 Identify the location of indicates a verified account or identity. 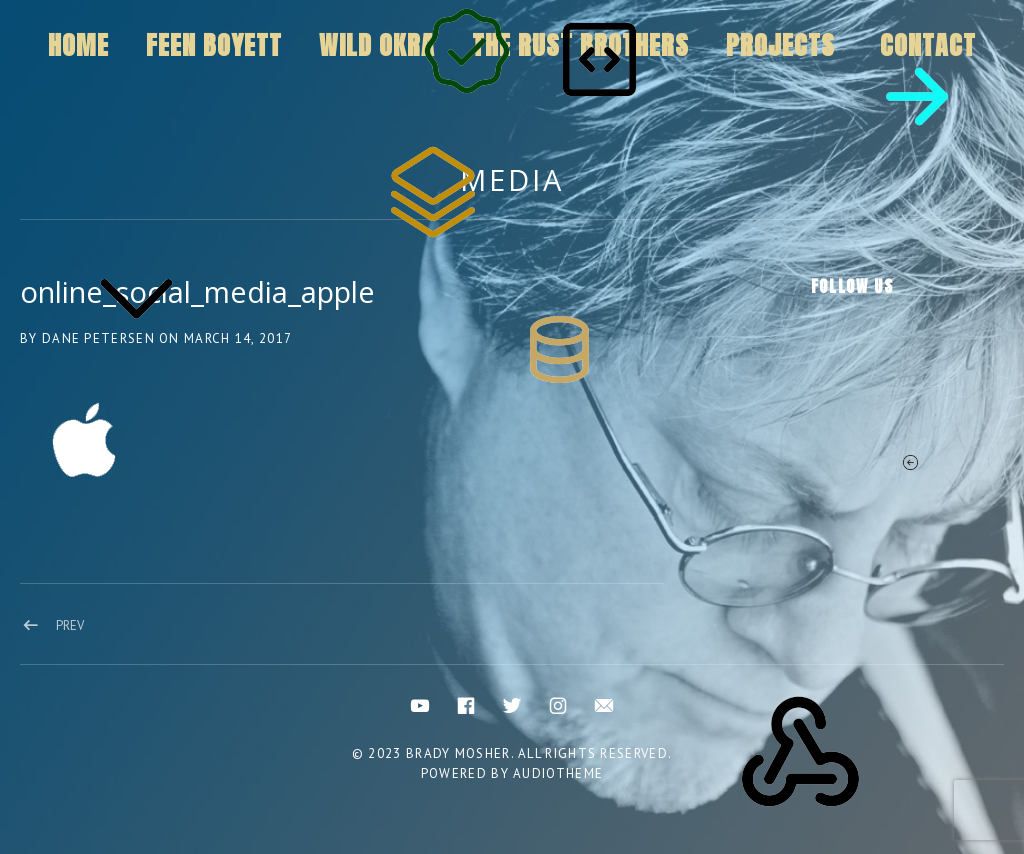
(467, 51).